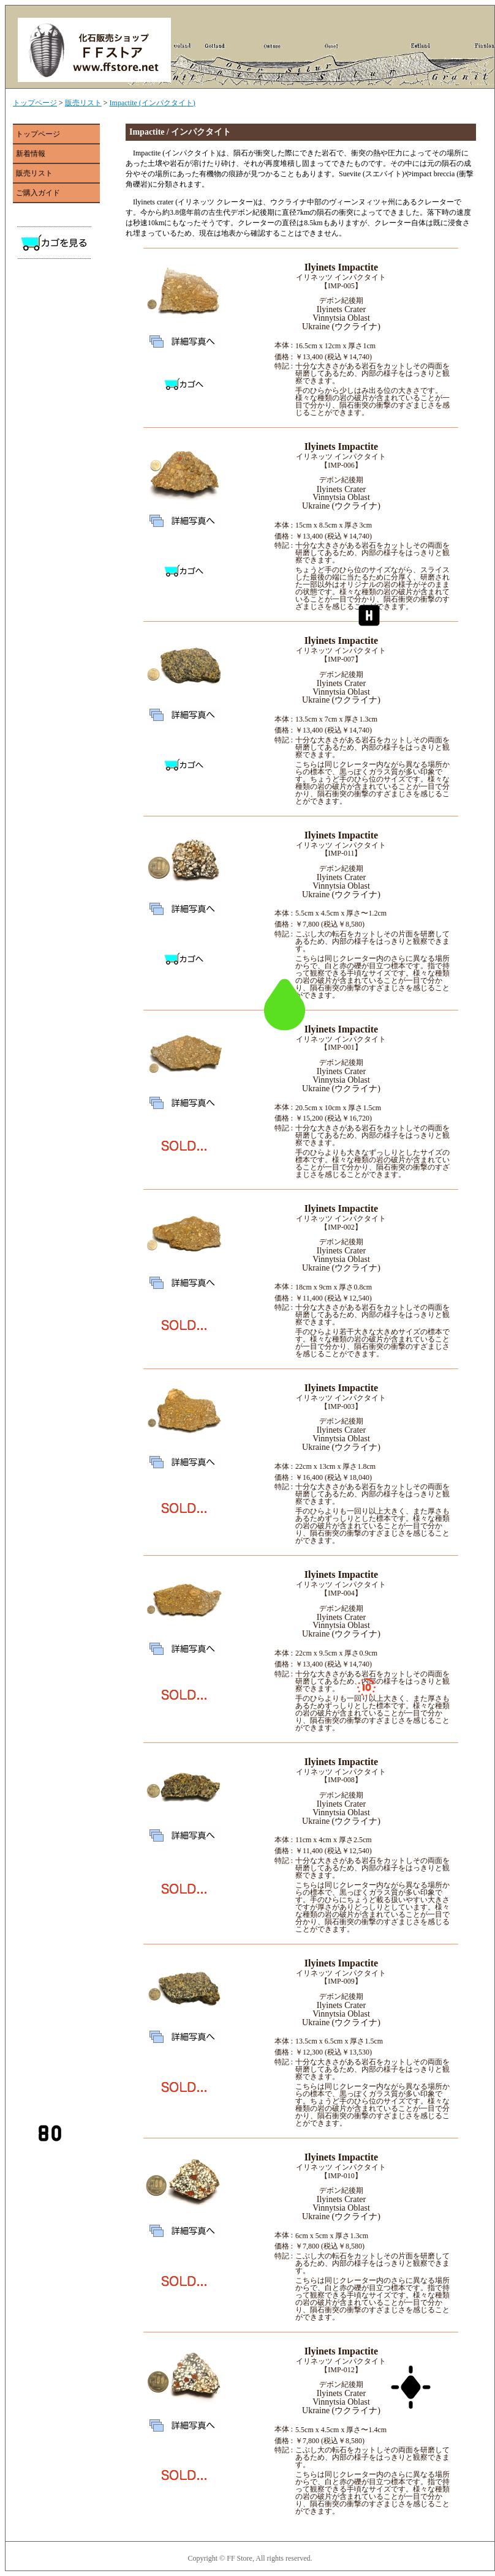  I want to click on adjust water or hydration settings, so click(284, 1004).